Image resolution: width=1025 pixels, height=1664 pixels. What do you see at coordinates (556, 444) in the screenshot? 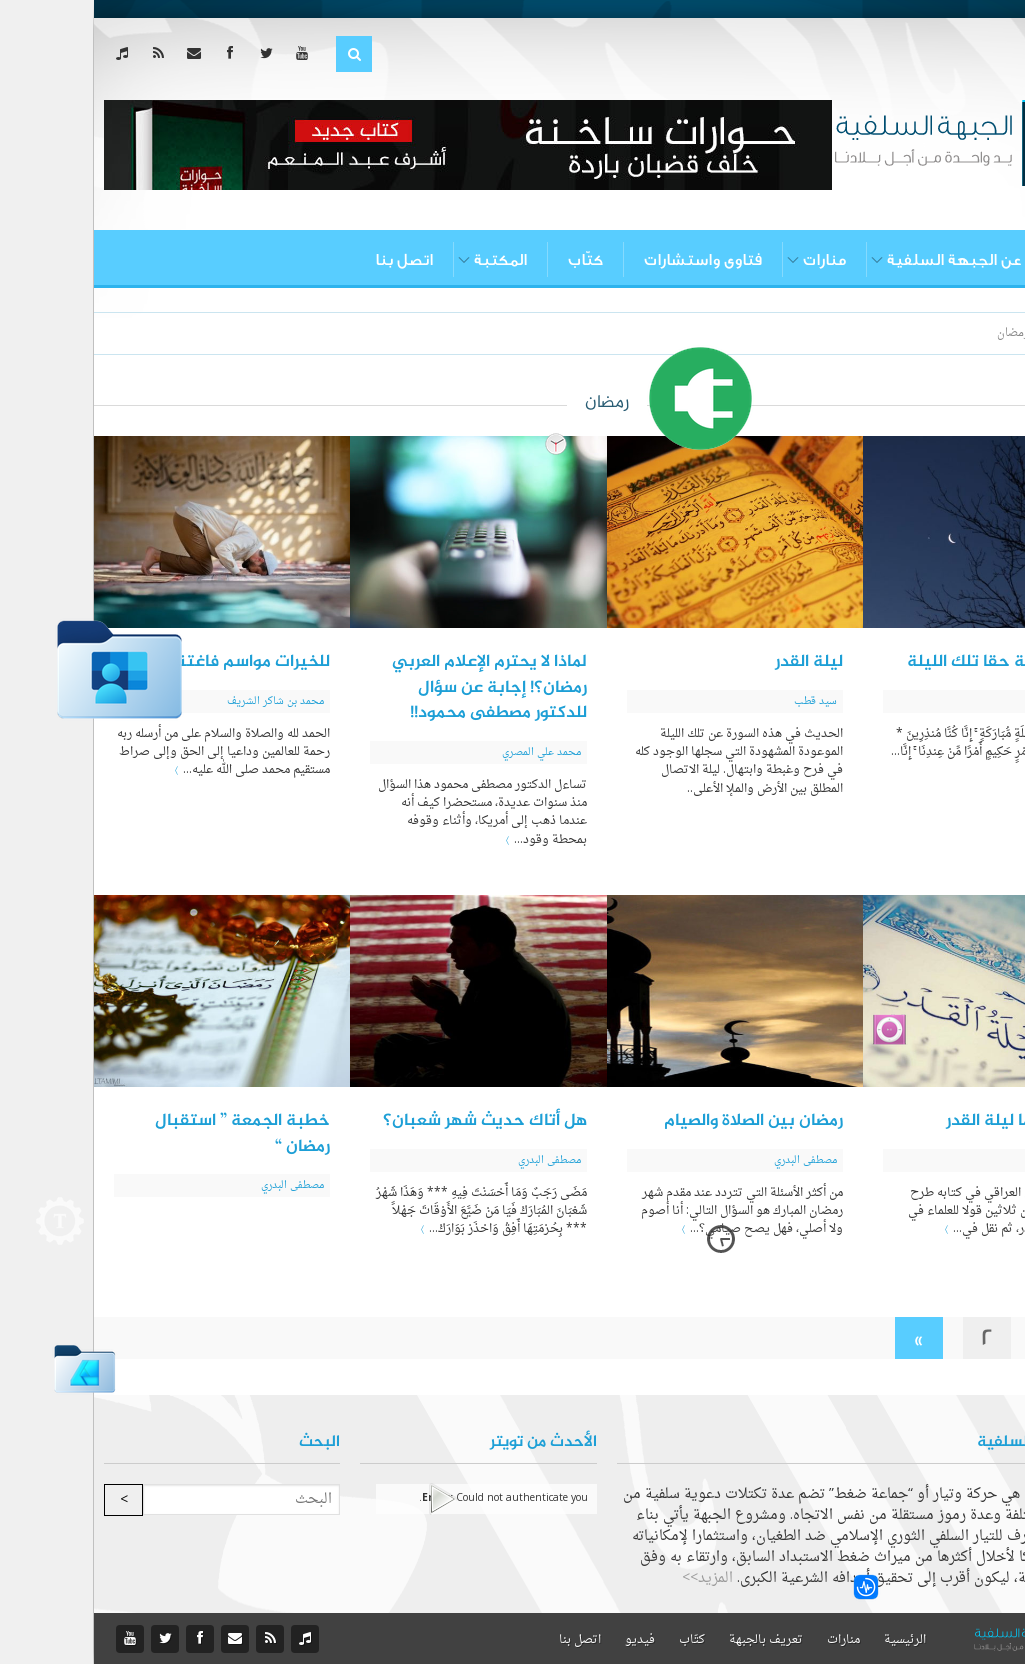
I see `open date and time settings` at bounding box center [556, 444].